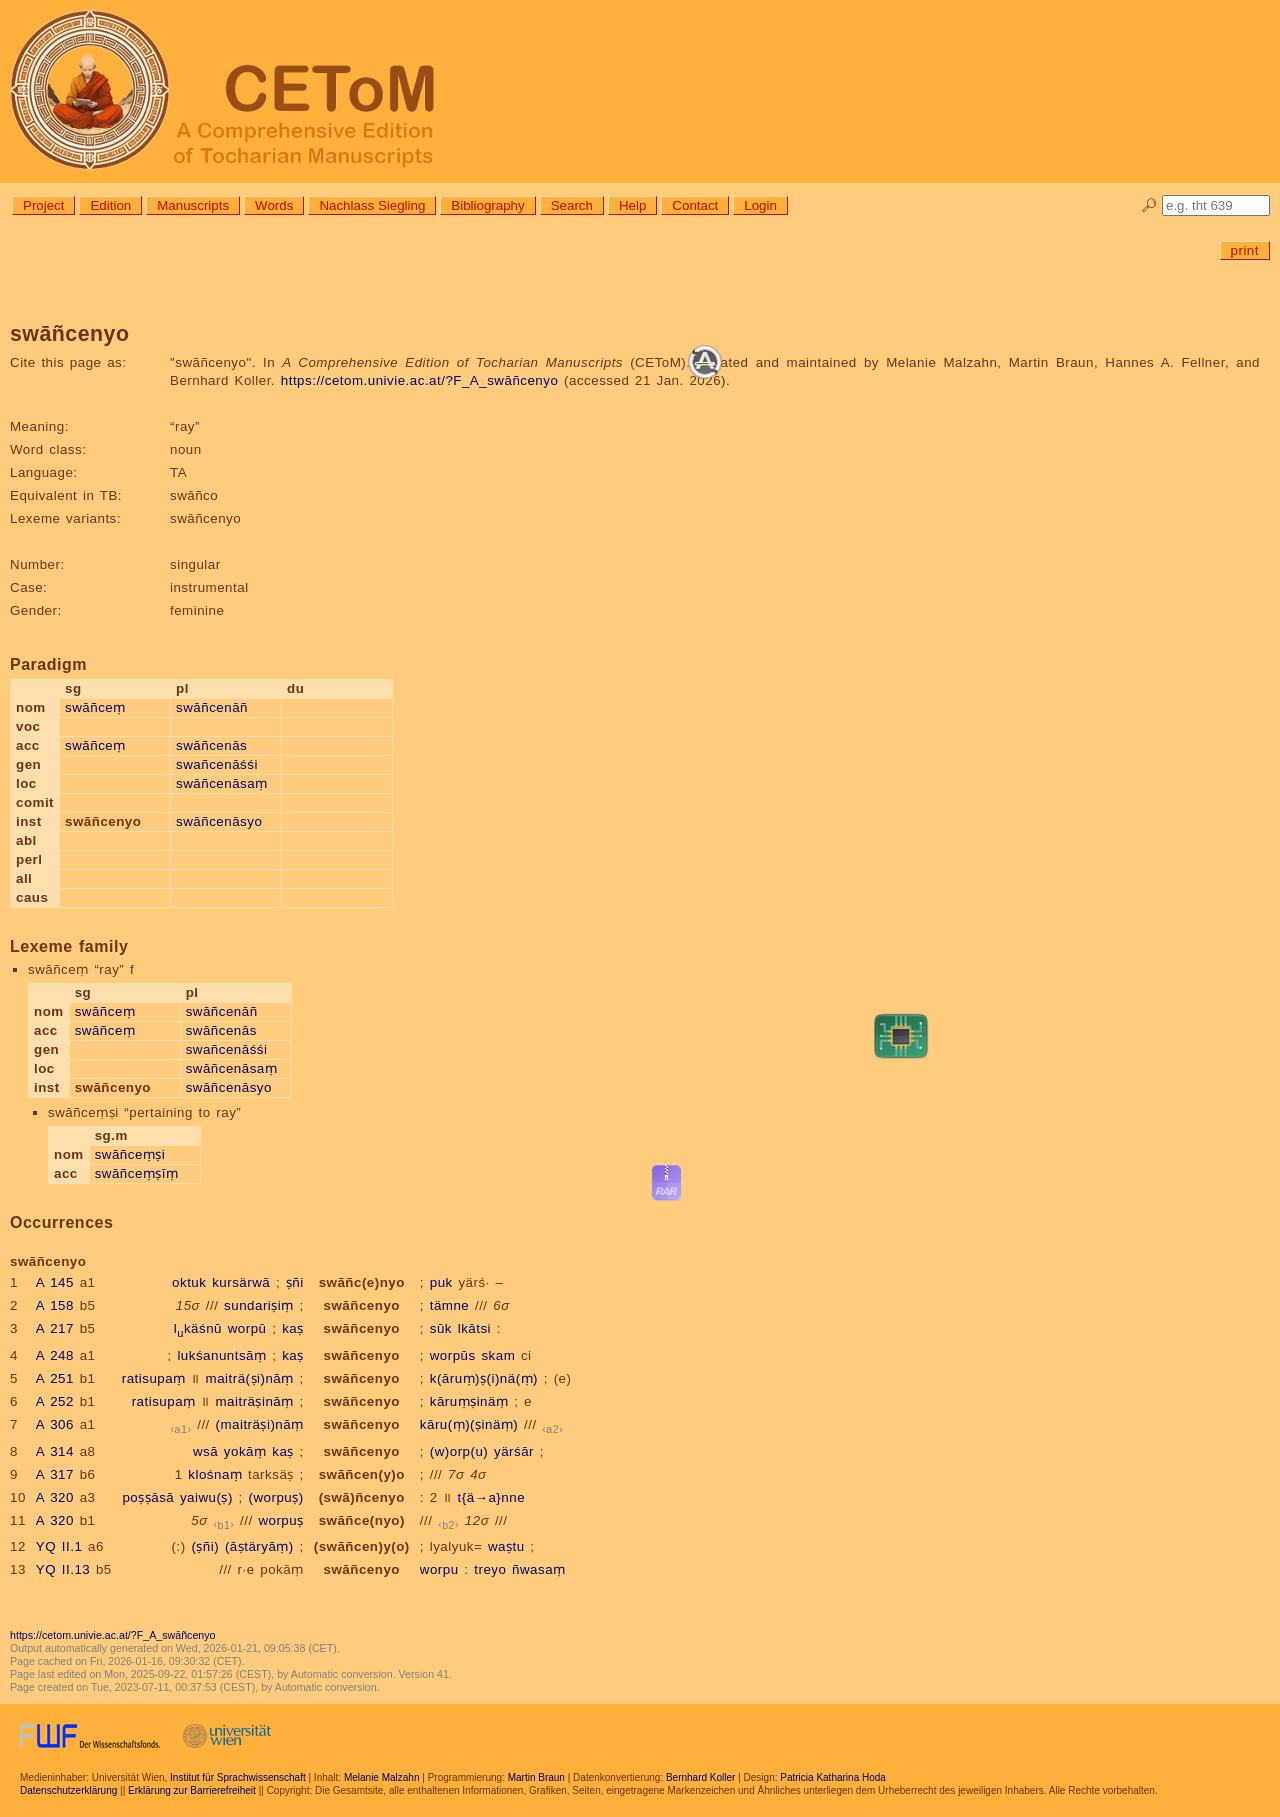  I want to click on a compressed RAR archive file, so click(666, 1182).